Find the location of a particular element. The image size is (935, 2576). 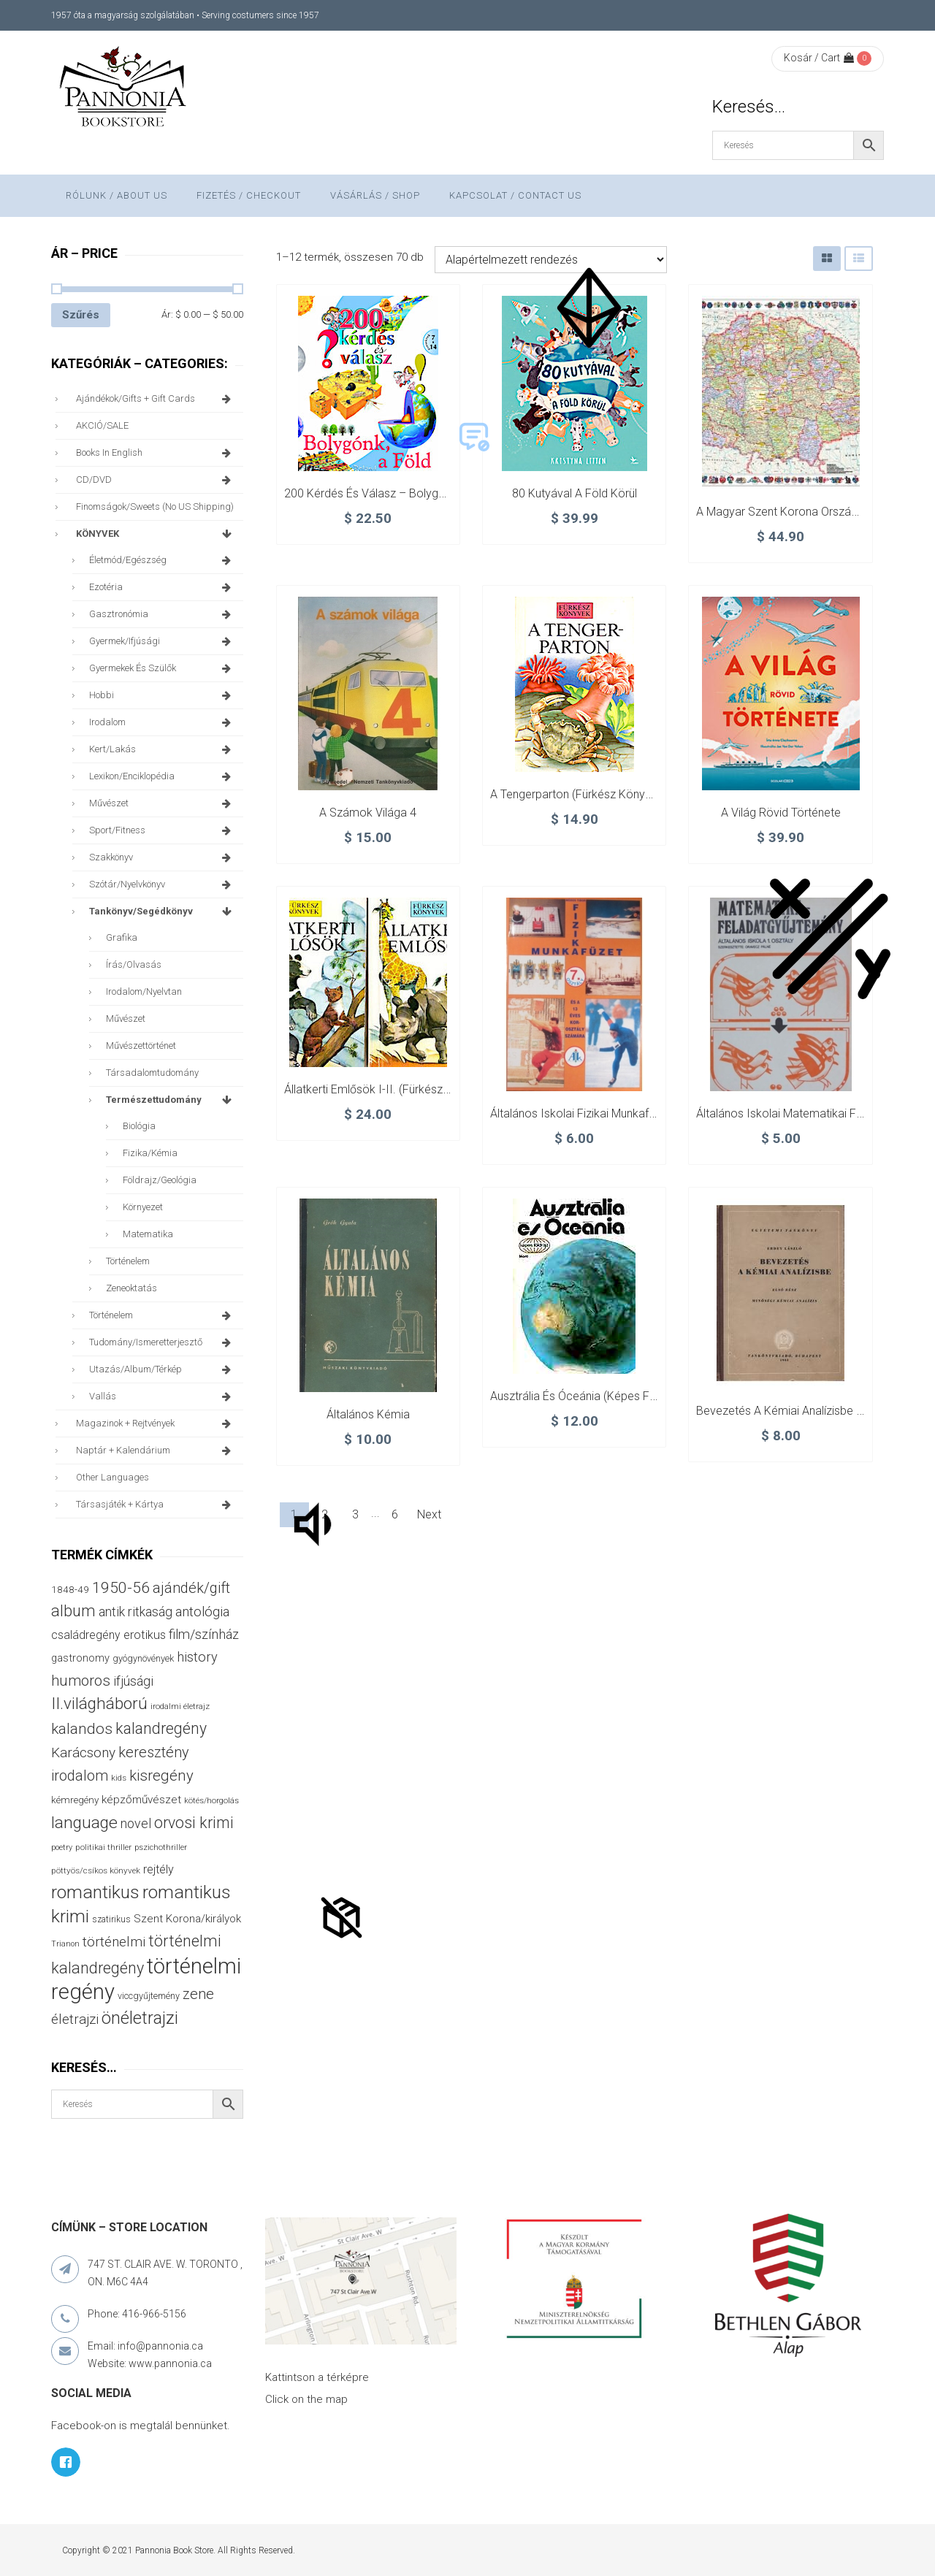

cancel or delete a message is located at coordinates (473, 435).